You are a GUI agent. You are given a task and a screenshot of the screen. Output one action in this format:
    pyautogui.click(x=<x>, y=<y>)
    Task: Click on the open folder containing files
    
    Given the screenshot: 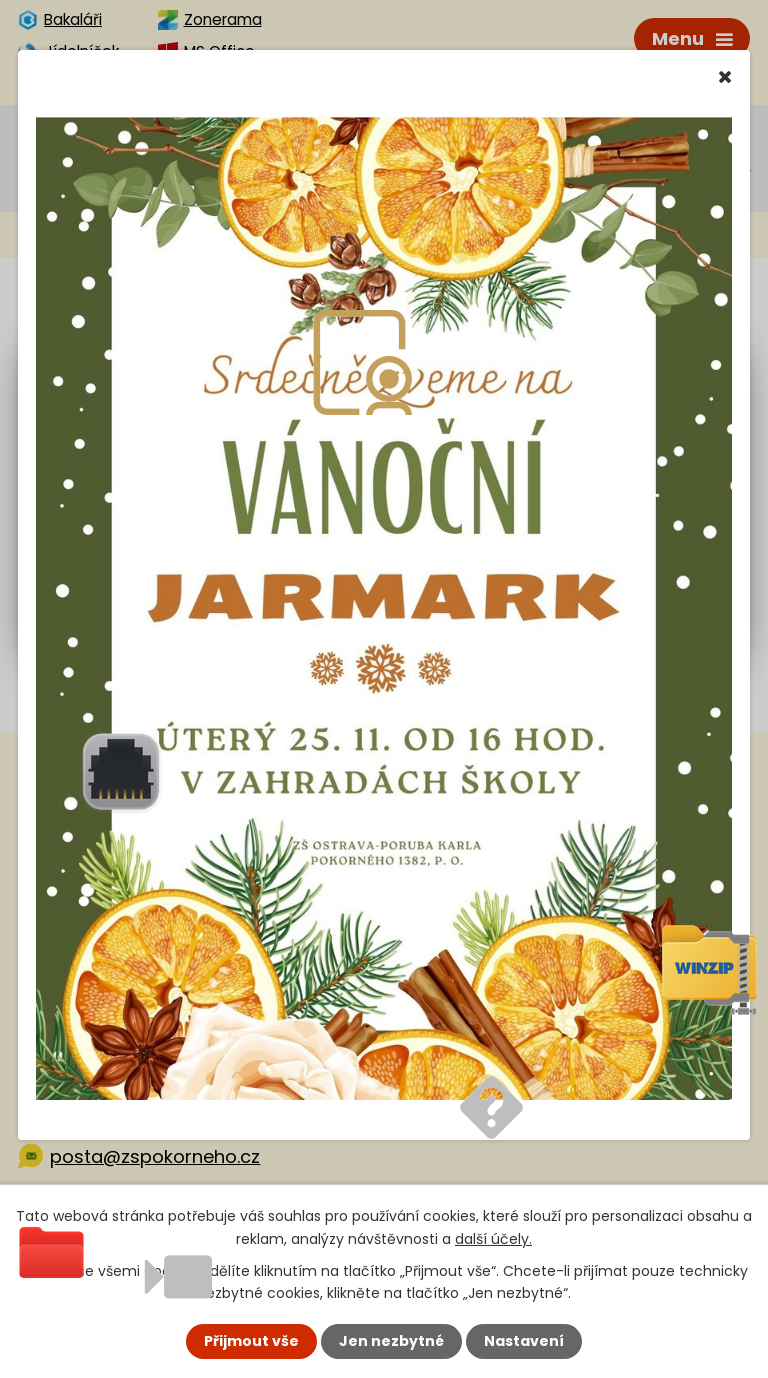 What is the action you would take?
    pyautogui.click(x=51, y=1252)
    